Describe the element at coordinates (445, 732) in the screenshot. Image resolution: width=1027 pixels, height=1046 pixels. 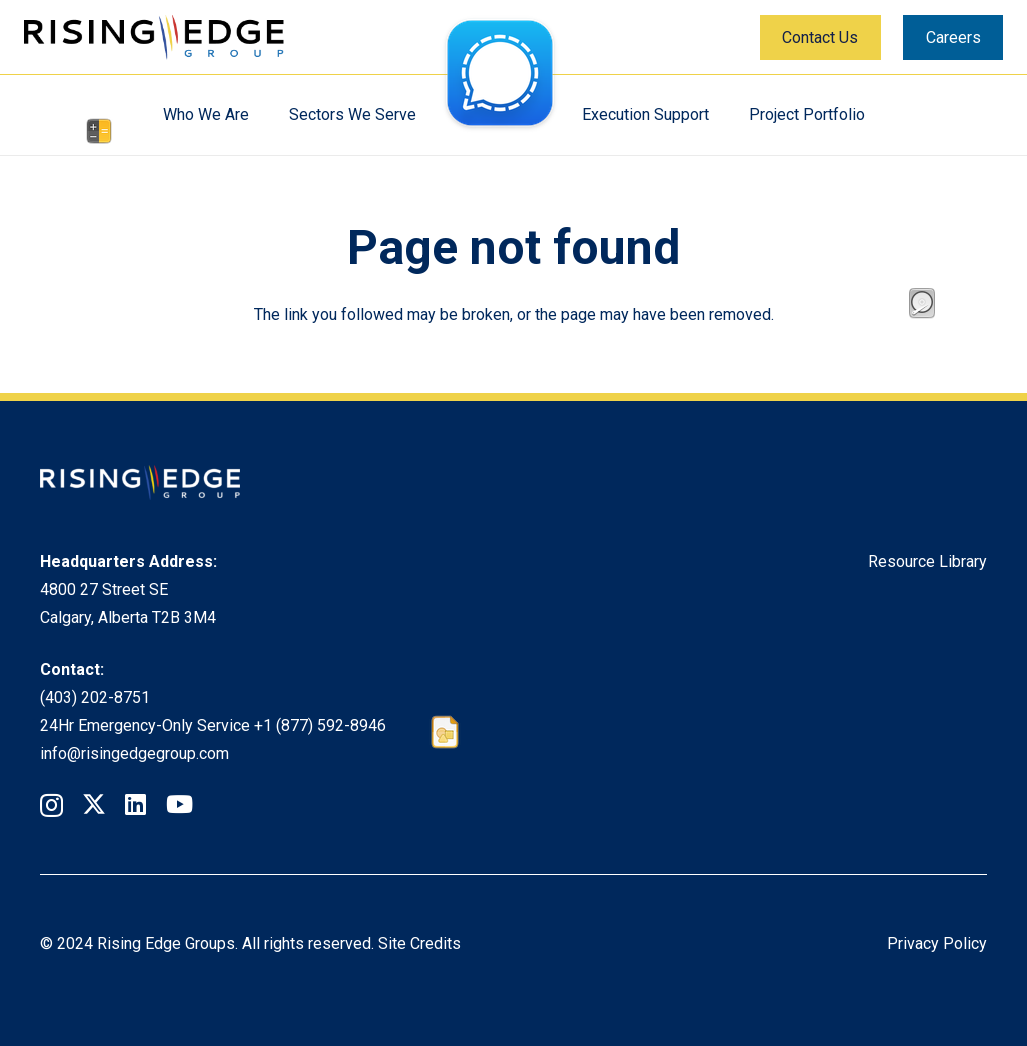
I see `a libreoffice draw document file` at that location.